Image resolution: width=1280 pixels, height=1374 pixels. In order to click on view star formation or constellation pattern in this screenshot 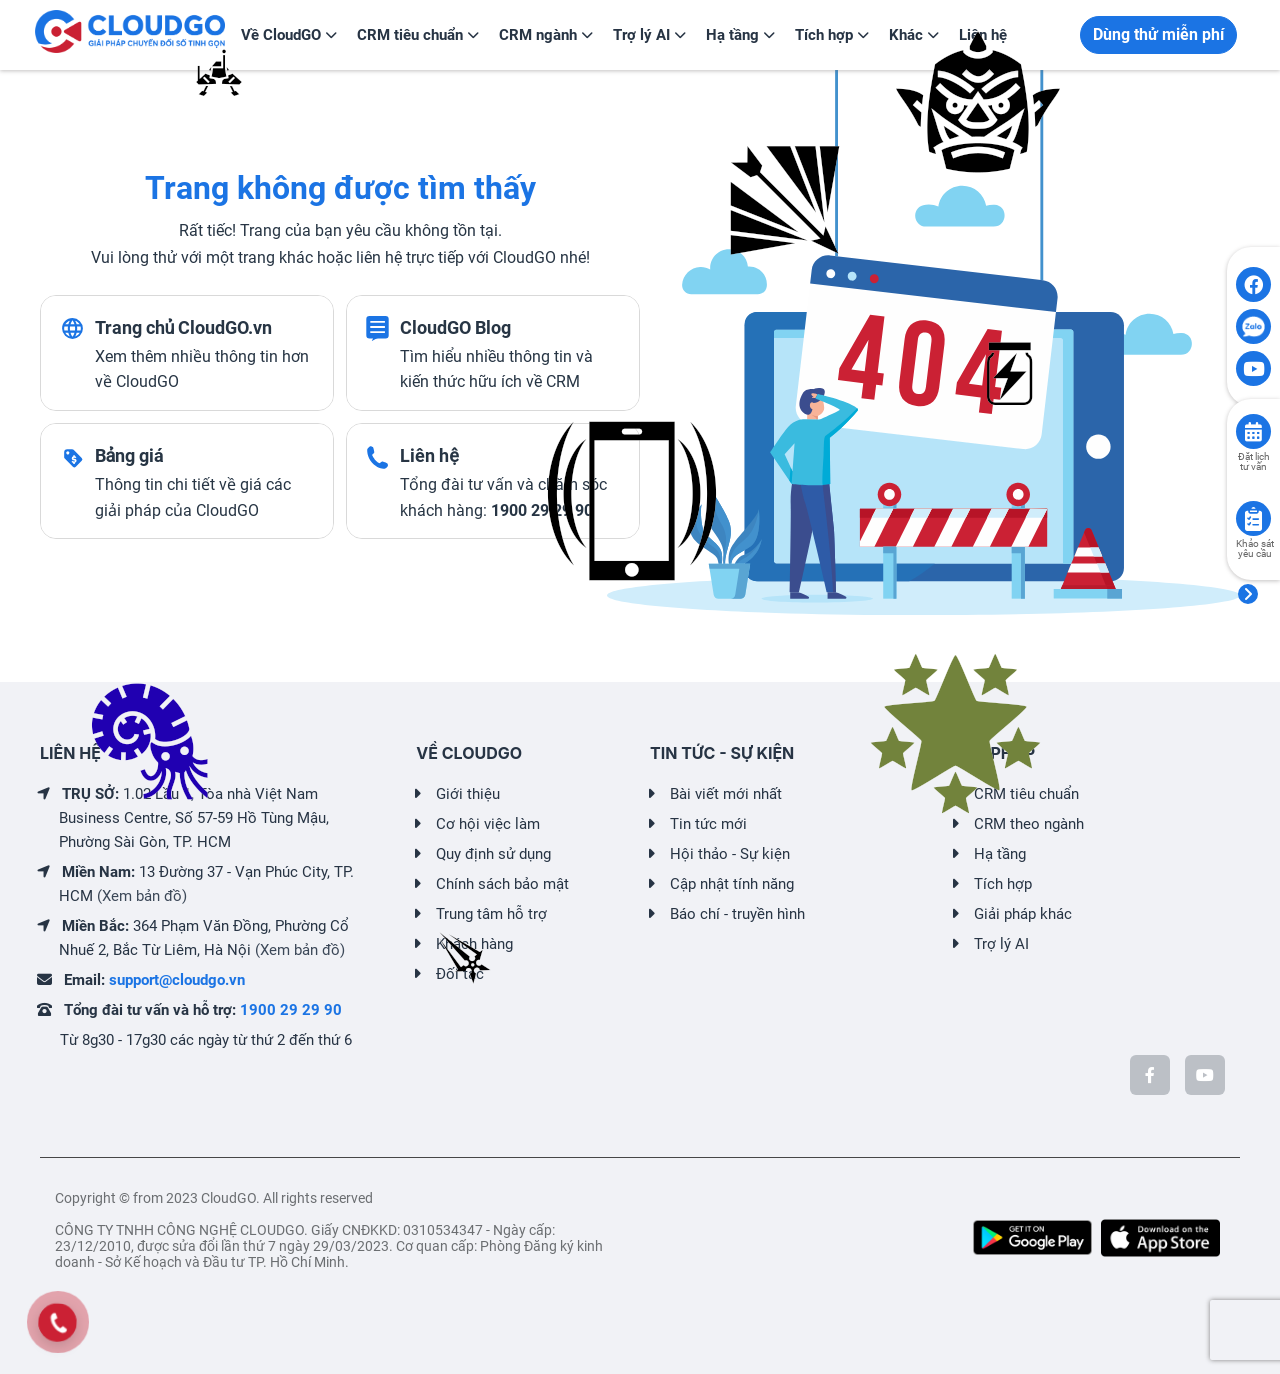, I will do `click(955, 731)`.